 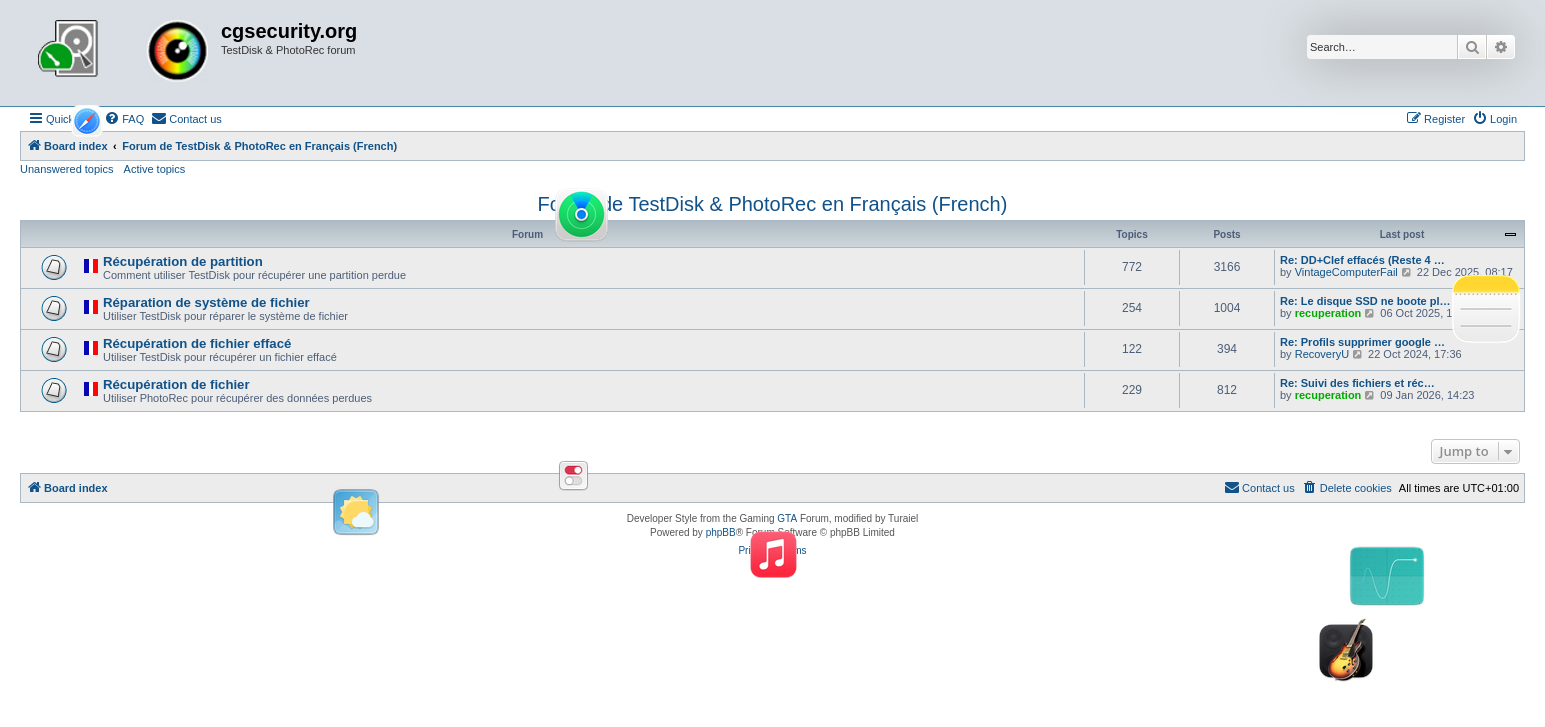 I want to click on open gnome tweaks to customize system settings, so click(x=573, y=475).